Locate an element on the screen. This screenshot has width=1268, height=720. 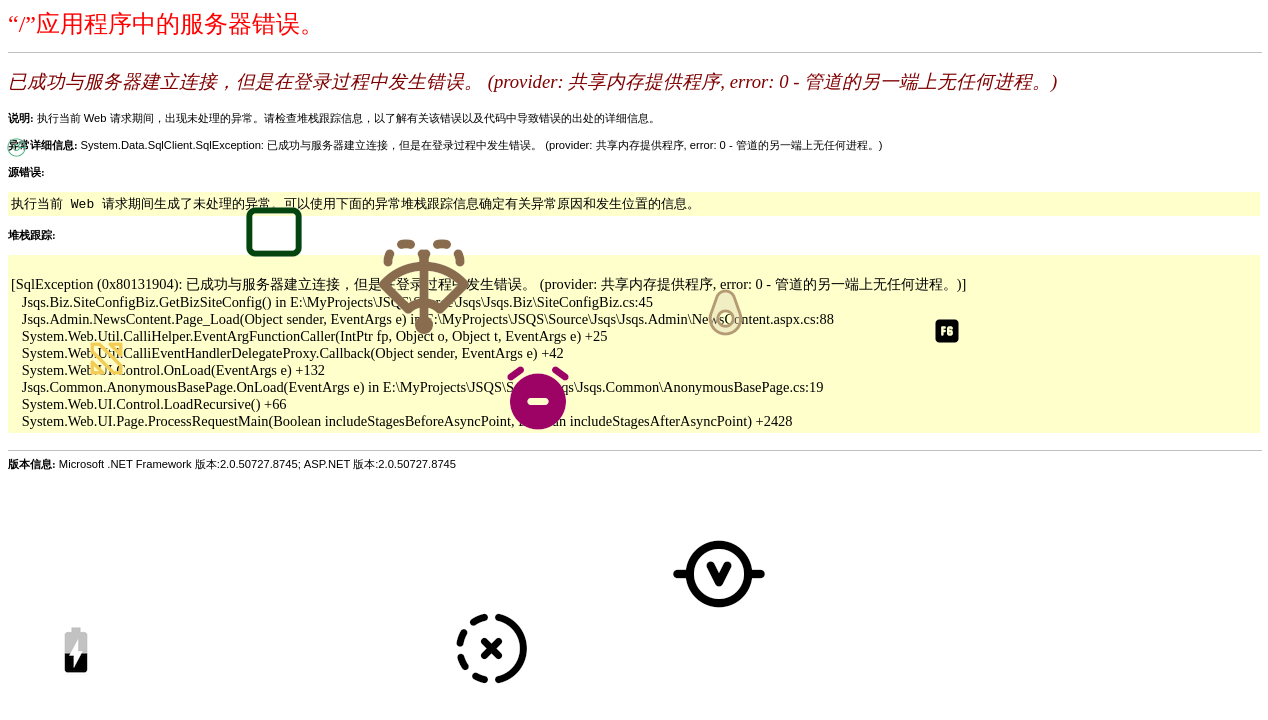
indicates battery is charging at 50% capacity is located at coordinates (76, 650).